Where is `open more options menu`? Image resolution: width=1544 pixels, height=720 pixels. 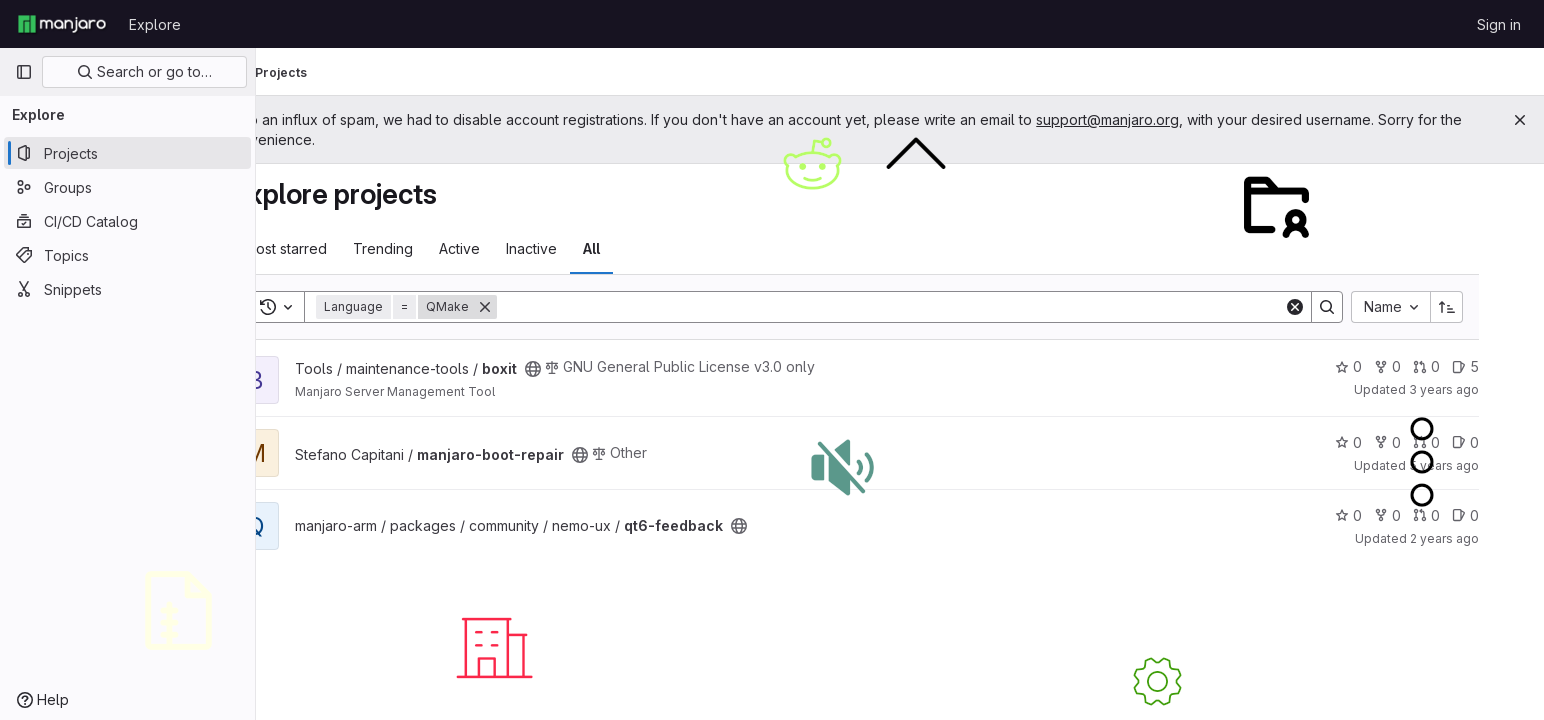
open more options menu is located at coordinates (1422, 462).